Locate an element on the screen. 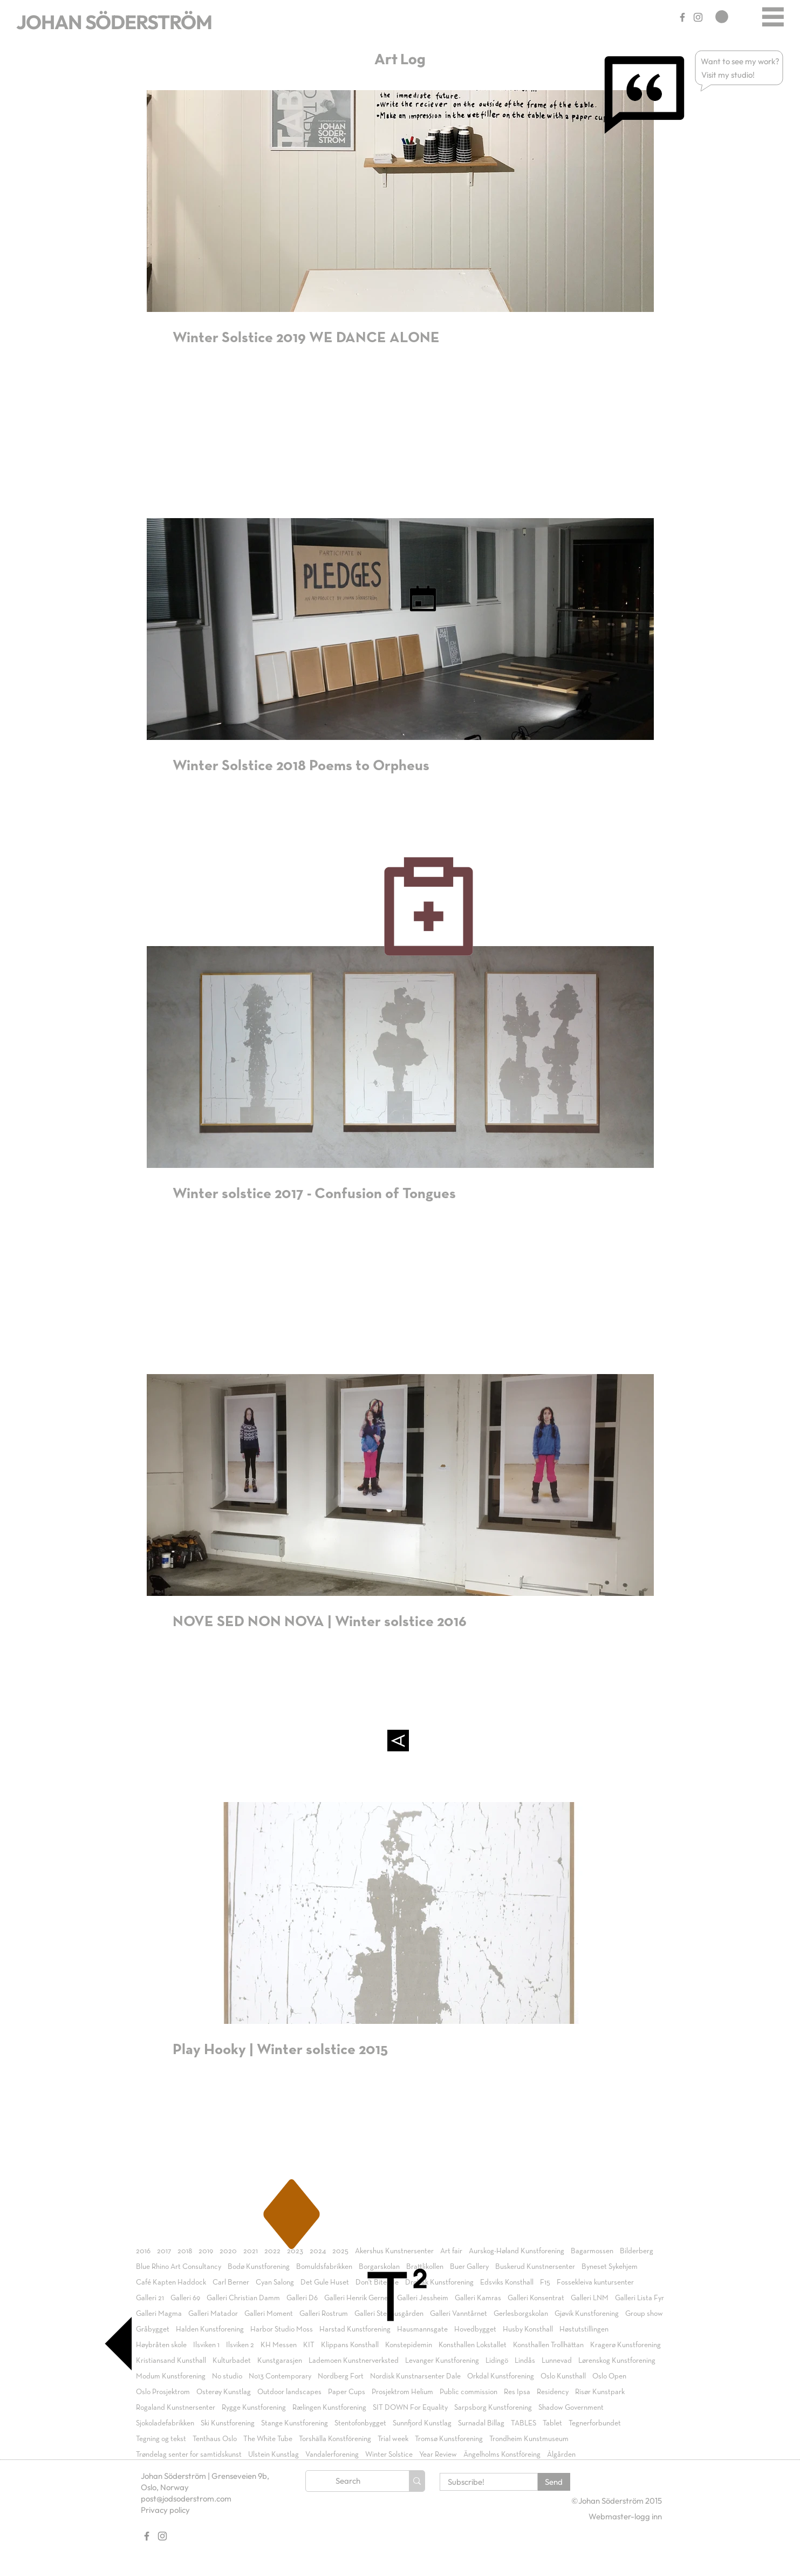 This screenshot has width=800, height=2576. view medical records or health dossier is located at coordinates (428, 906).